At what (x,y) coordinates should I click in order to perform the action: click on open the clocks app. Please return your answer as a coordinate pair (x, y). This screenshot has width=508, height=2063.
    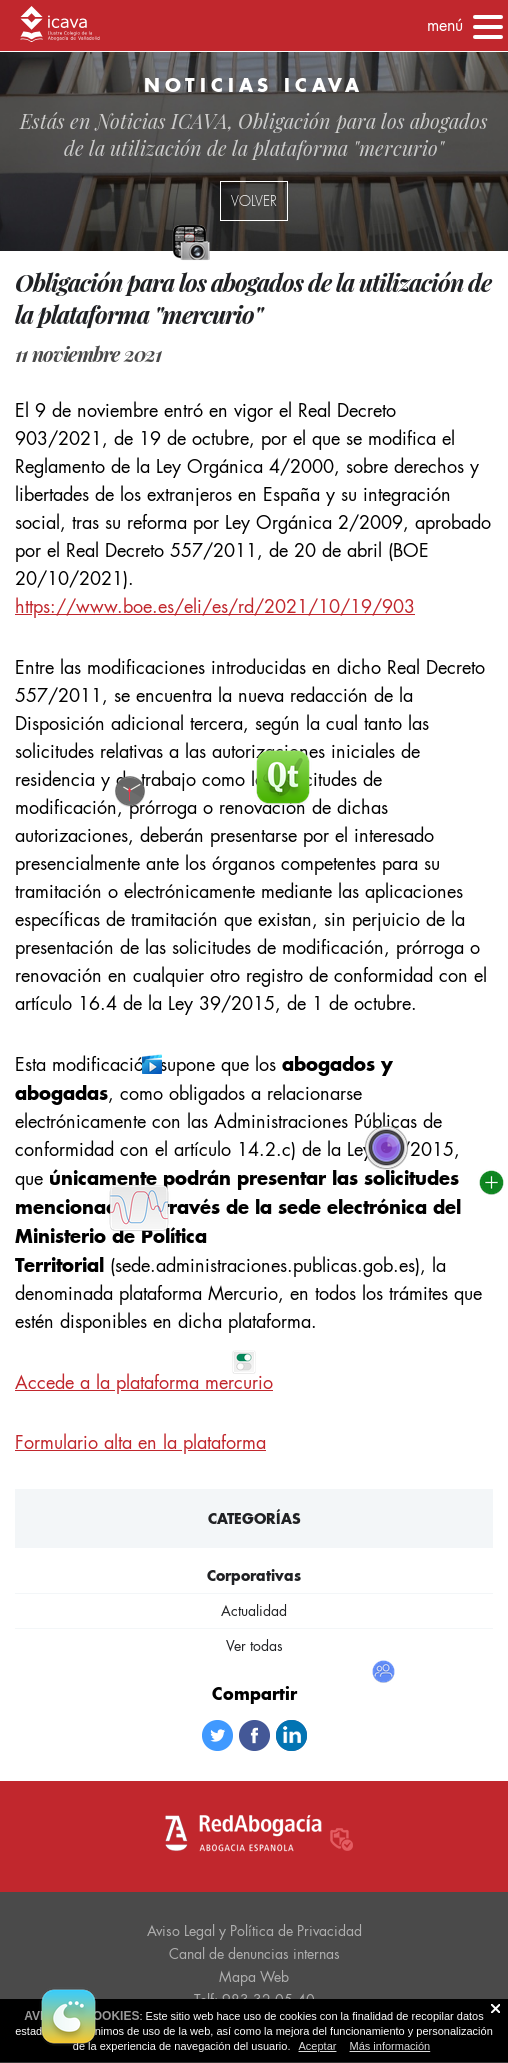
    Looking at the image, I should click on (130, 791).